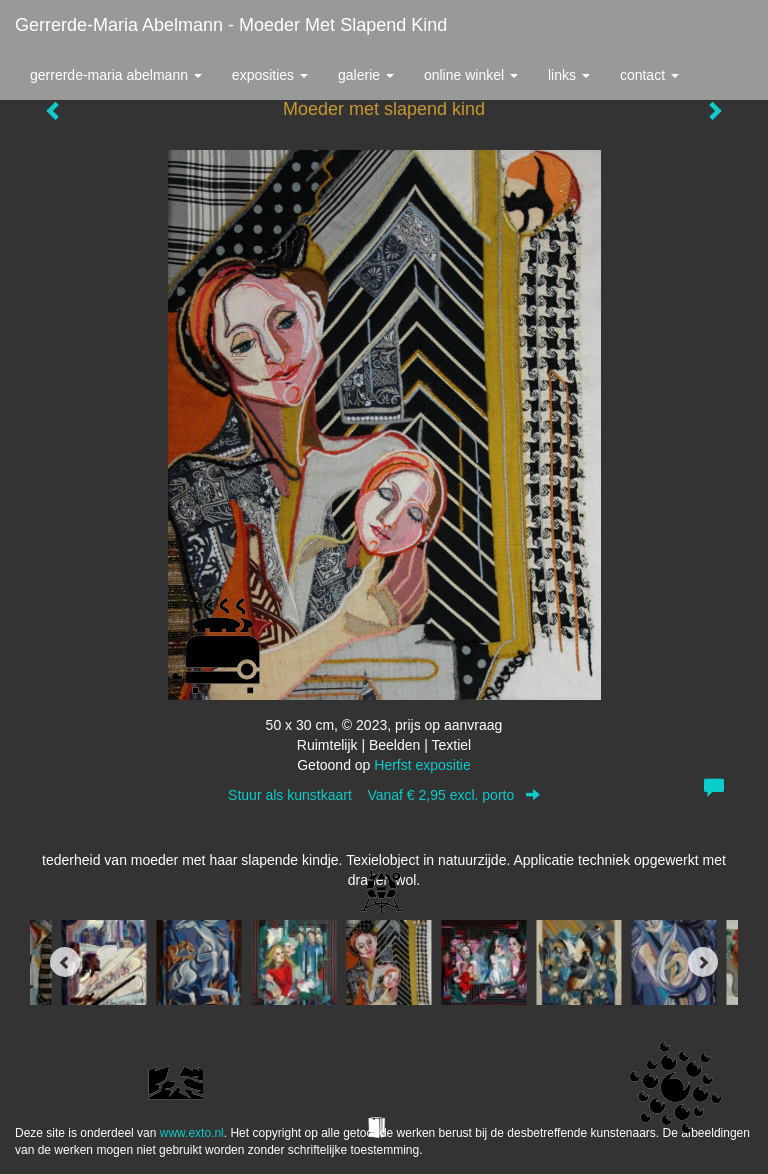 This screenshot has height=1174, width=768. I want to click on kitchen appliance or cooking-related feature, so click(215, 645).